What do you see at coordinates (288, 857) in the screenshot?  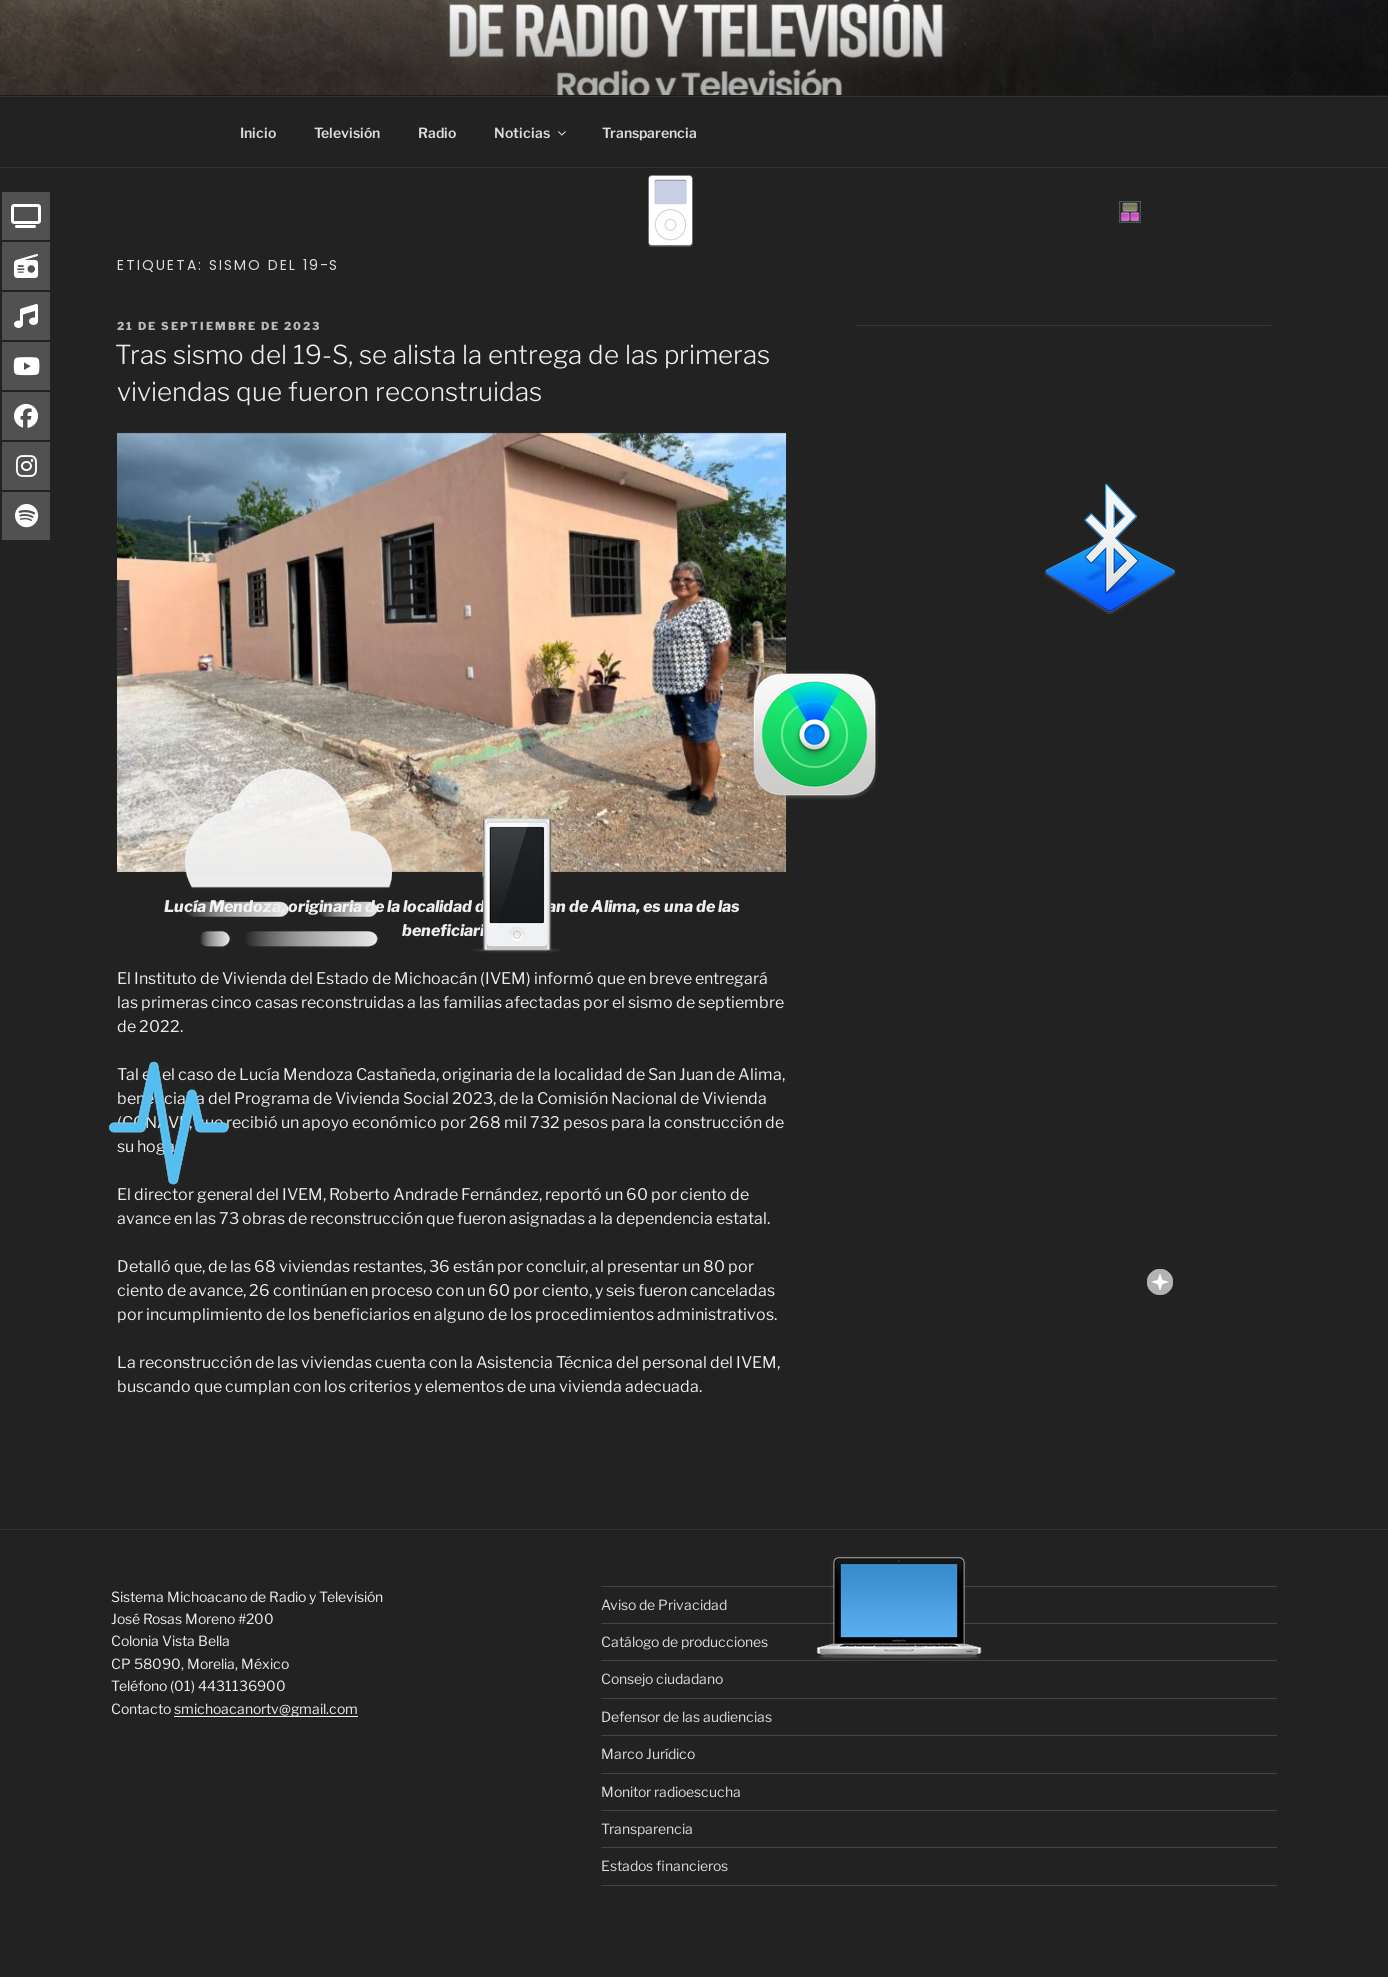 I see `indicates foggy weather conditions` at bounding box center [288, 857].